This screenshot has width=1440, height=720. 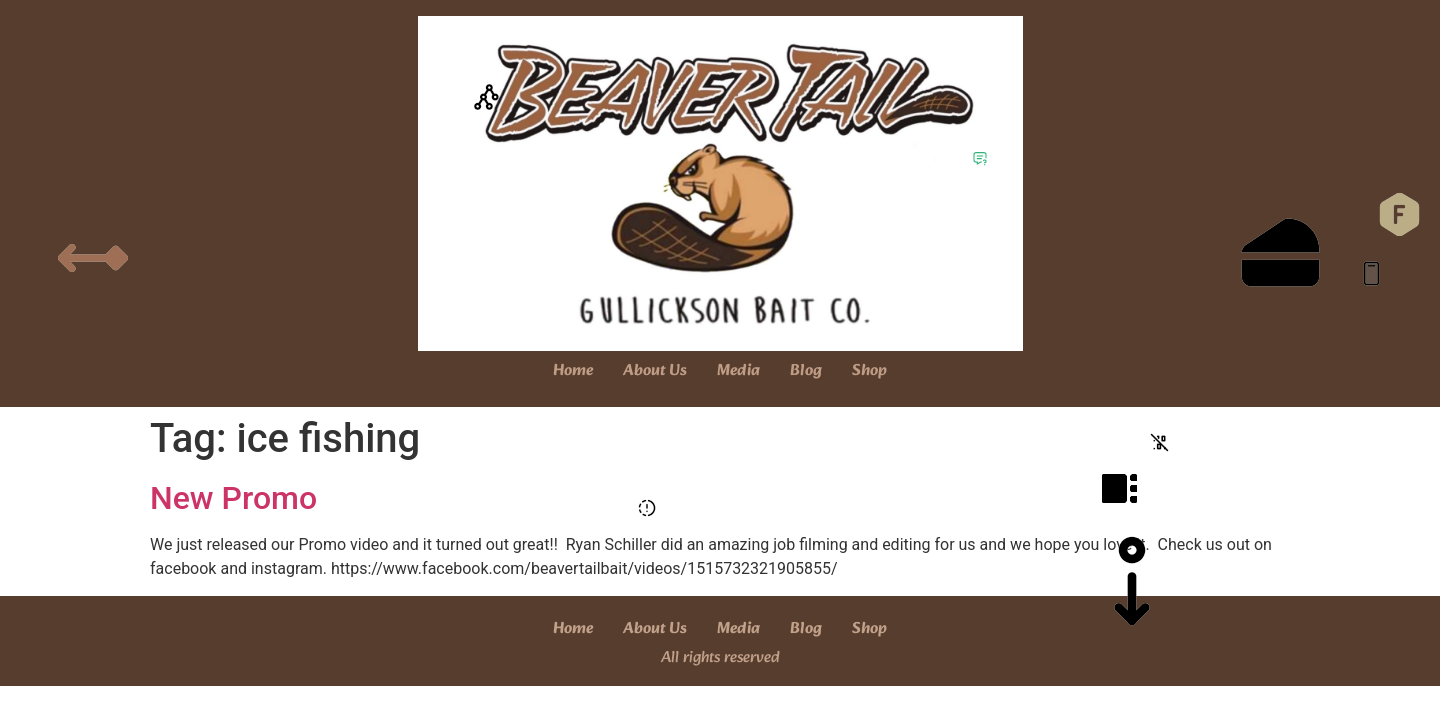 I want to click on view hierarchical data structure, so click(x=487, y=97).